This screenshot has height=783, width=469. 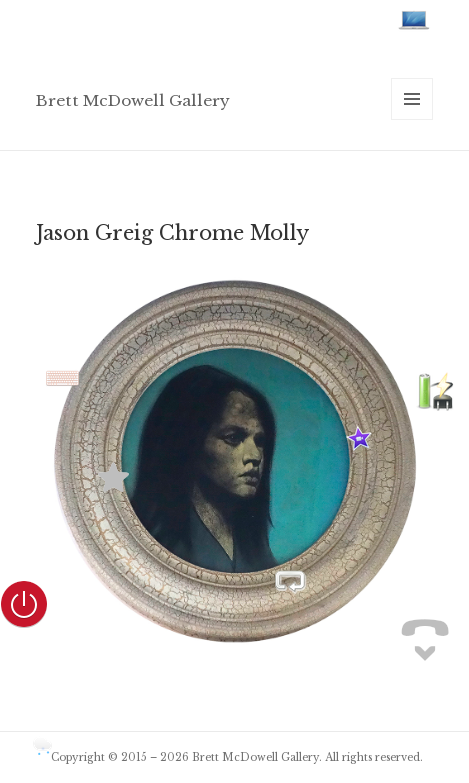 What do you see at coordinates (42, 745) in the screenshot?
I see `indicates hail weather conditions` at bounding box center [42, 745].